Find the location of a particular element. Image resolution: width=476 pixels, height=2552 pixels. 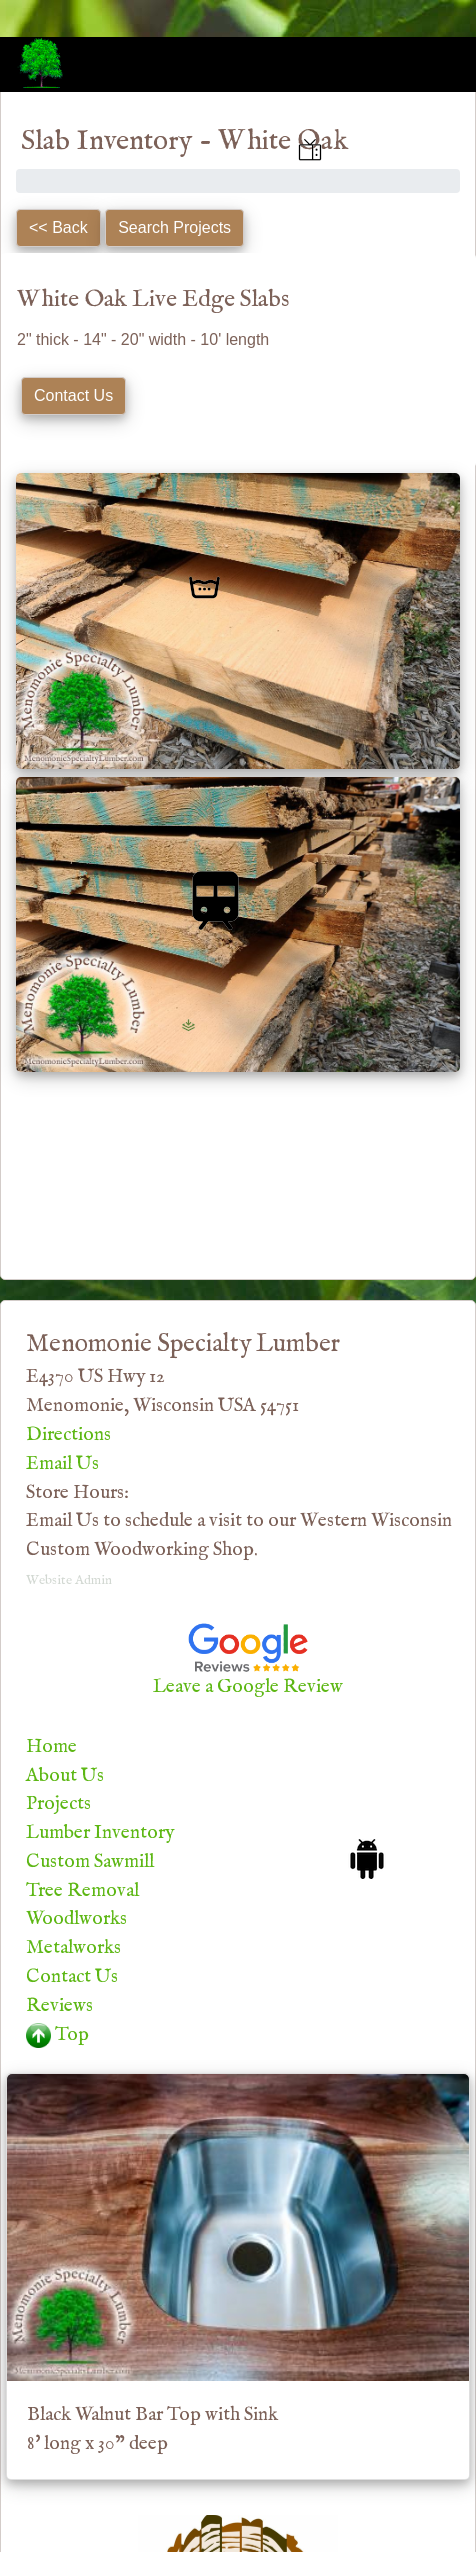

android device or operating system indicator is located at coordinates (367, 1859).